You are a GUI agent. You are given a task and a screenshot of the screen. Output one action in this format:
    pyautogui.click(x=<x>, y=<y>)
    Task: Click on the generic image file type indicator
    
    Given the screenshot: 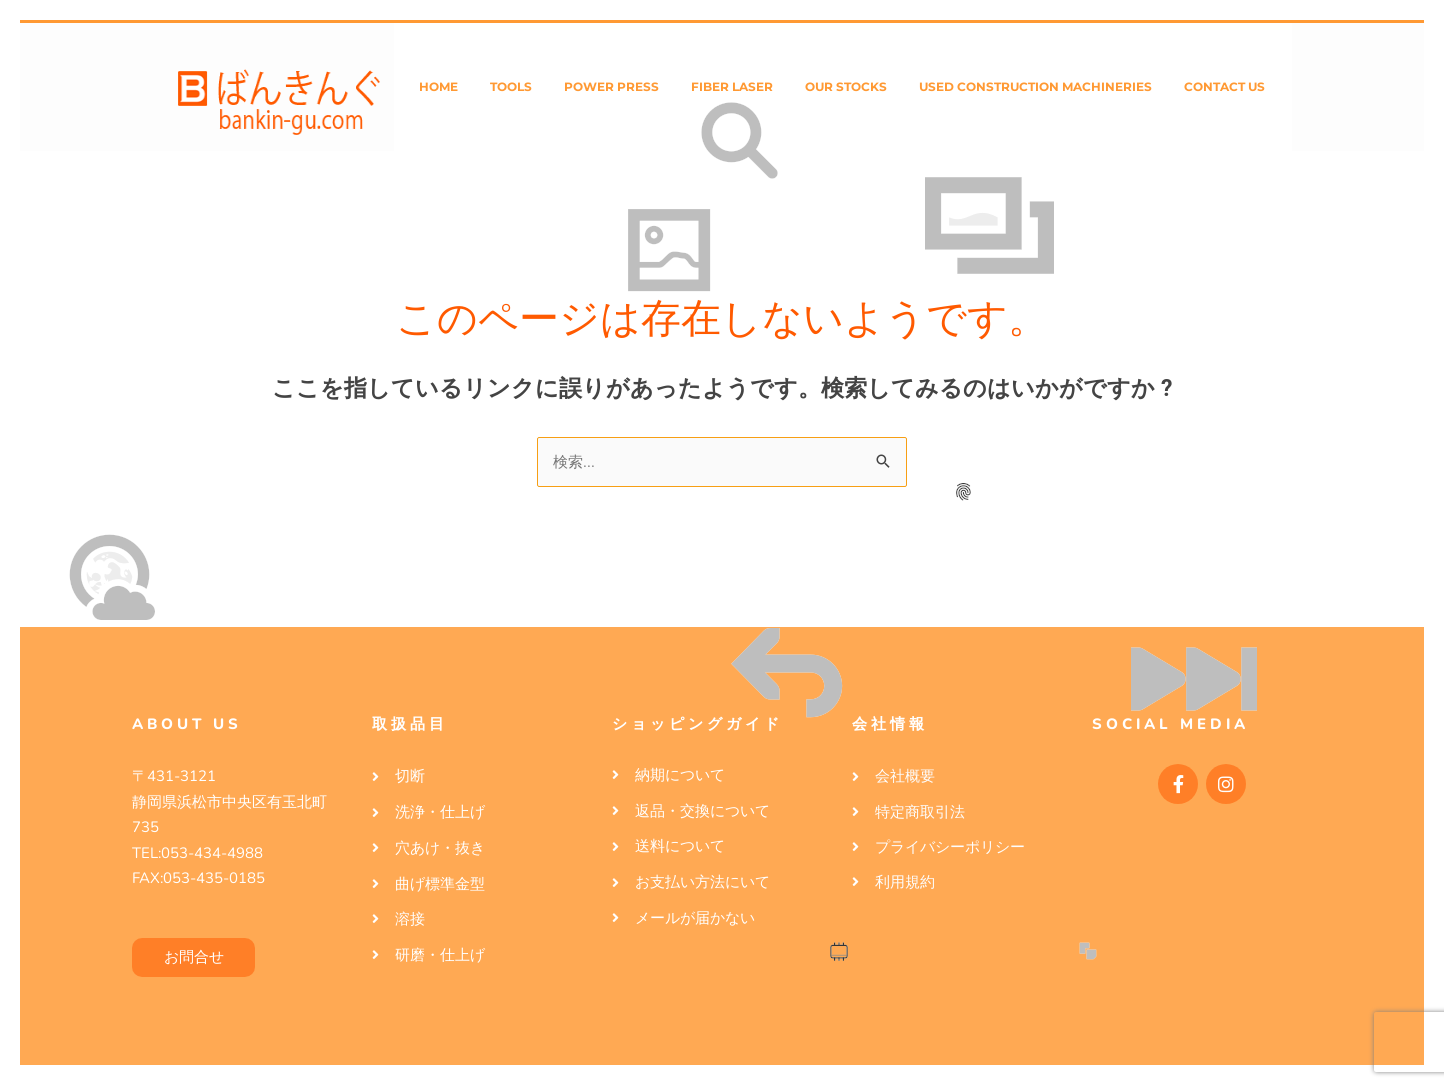 What is the action you would take?
    pyautogui.click(x=669, y=250)
    